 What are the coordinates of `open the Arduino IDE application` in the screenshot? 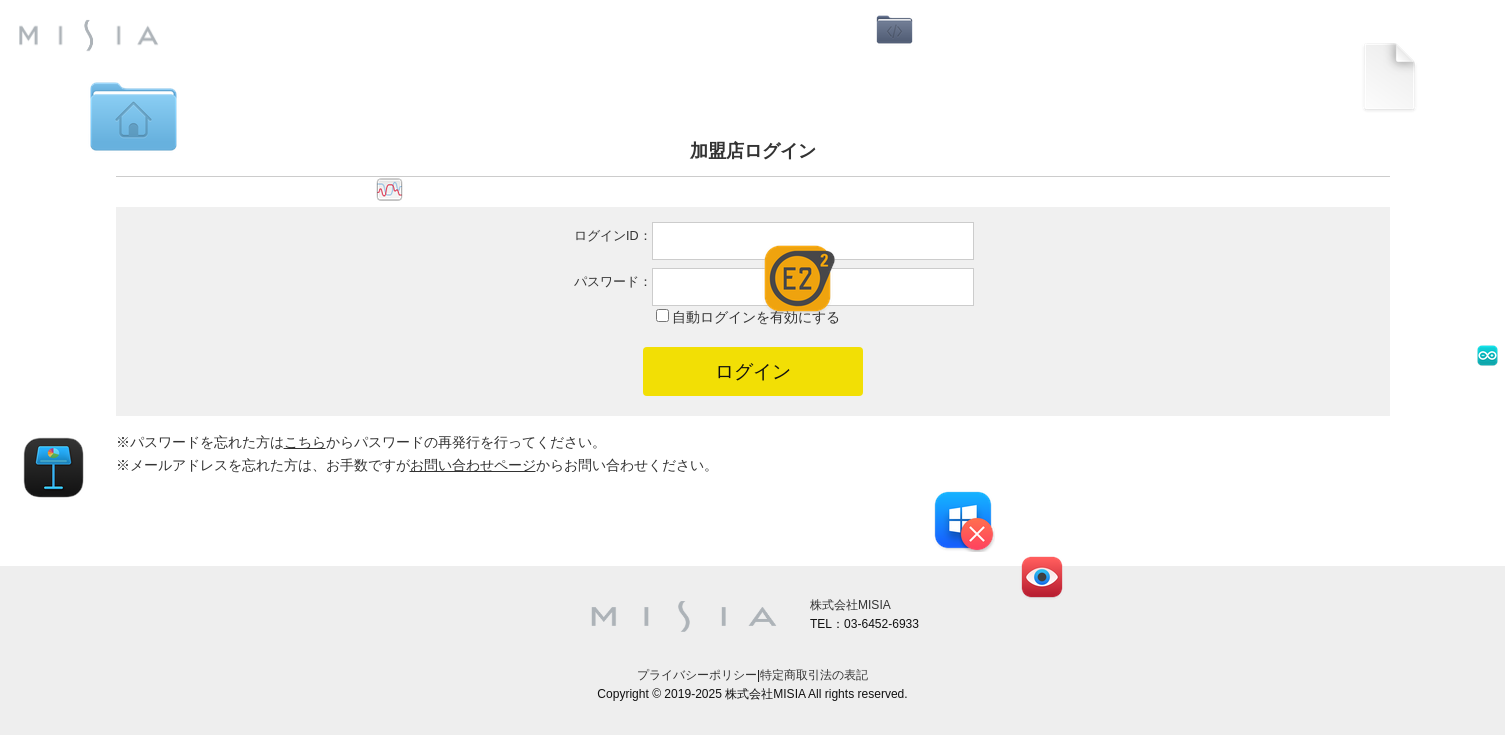 It's located at (1487, 355).